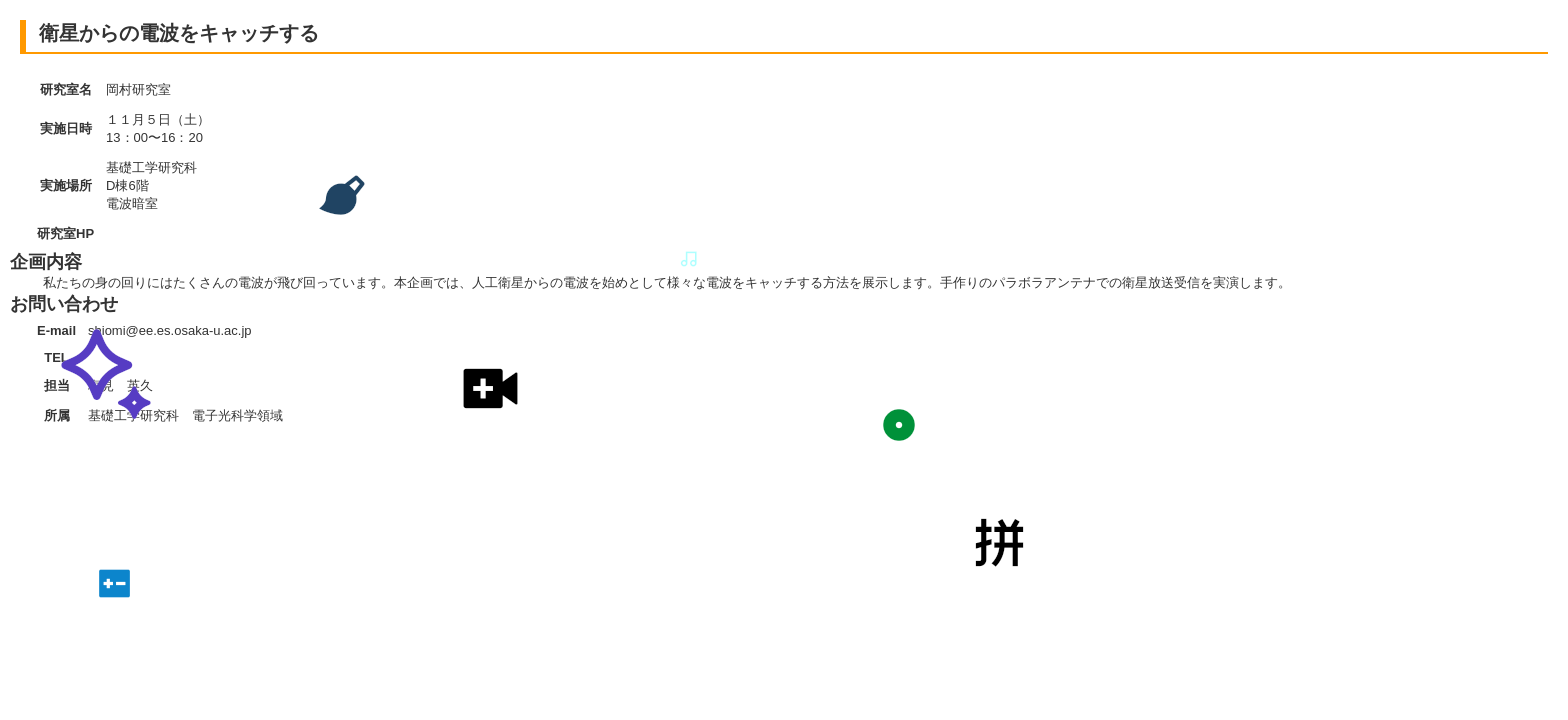 The image size is (1568, 720). Describe the element at coordinates (999, 542) in the screenshot. I see `switch to pinyin input method` at that location.